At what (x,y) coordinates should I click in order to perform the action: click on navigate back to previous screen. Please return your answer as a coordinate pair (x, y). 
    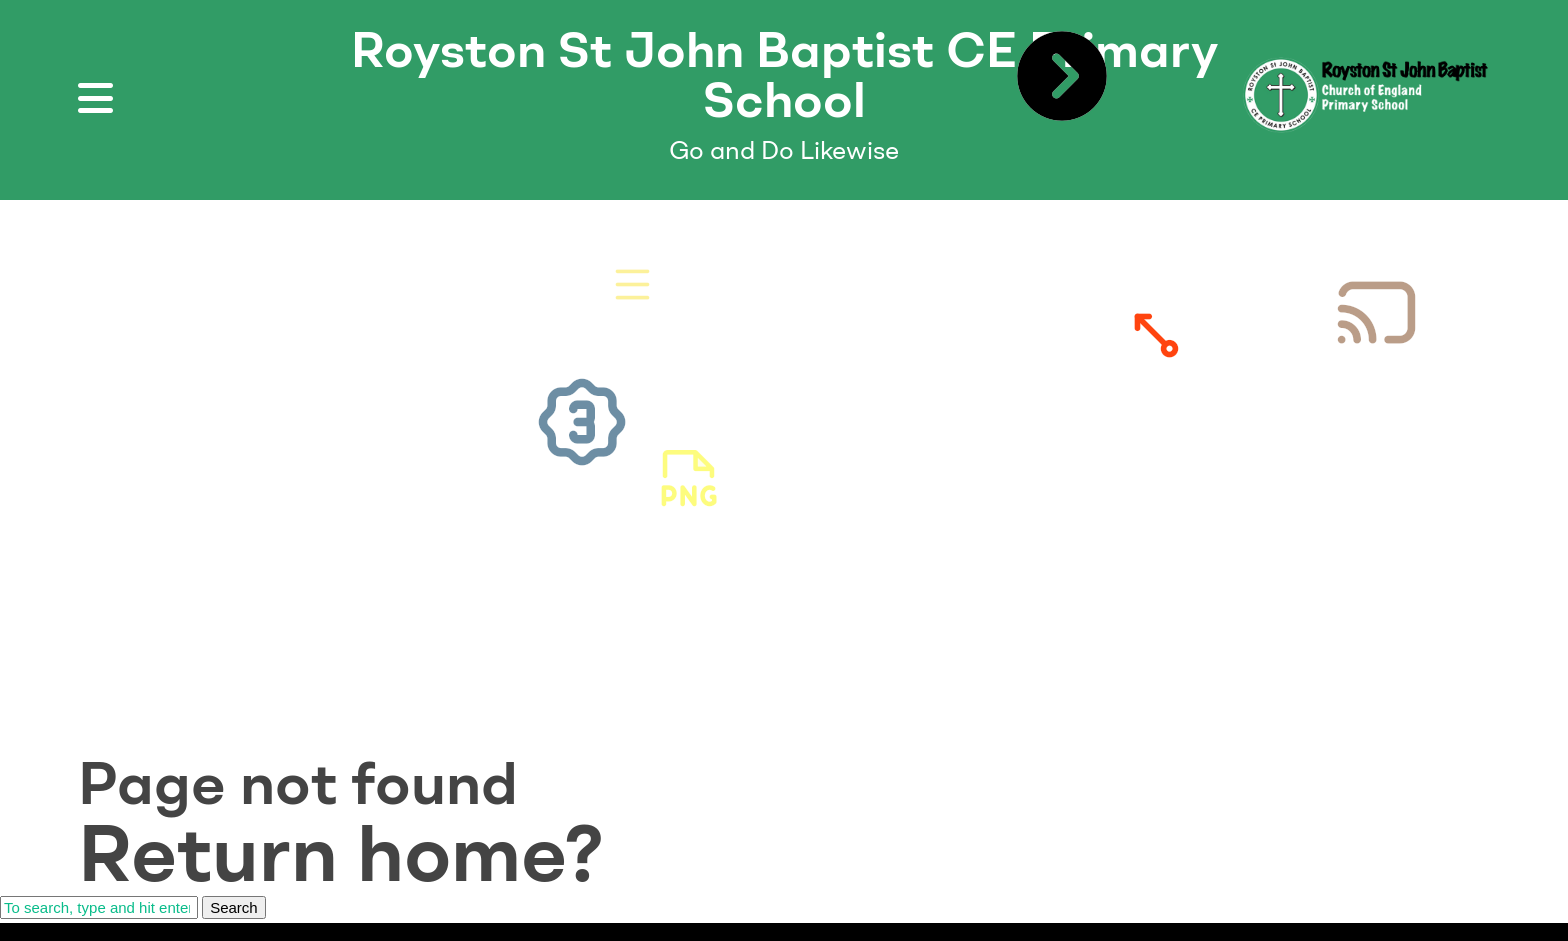
    Looking at the image, I should click on (1155, 334).